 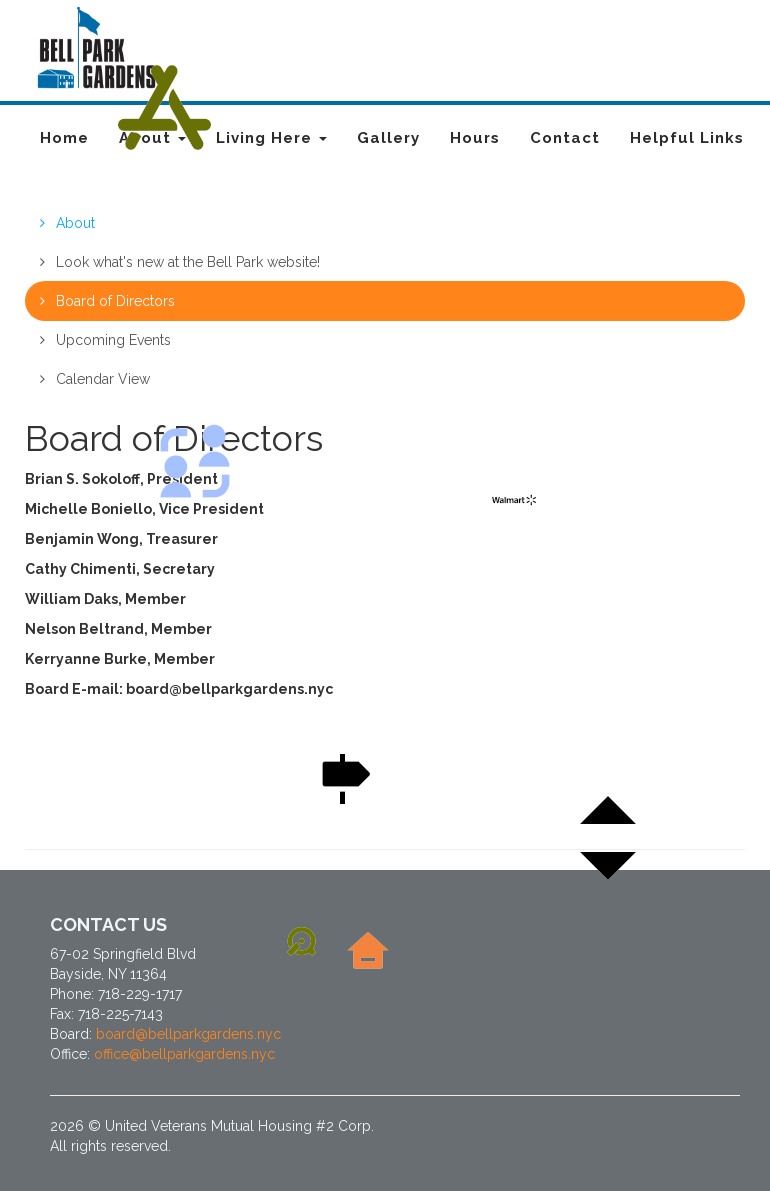 I want to click on open the Walmart app, so click(x=514, y=500).